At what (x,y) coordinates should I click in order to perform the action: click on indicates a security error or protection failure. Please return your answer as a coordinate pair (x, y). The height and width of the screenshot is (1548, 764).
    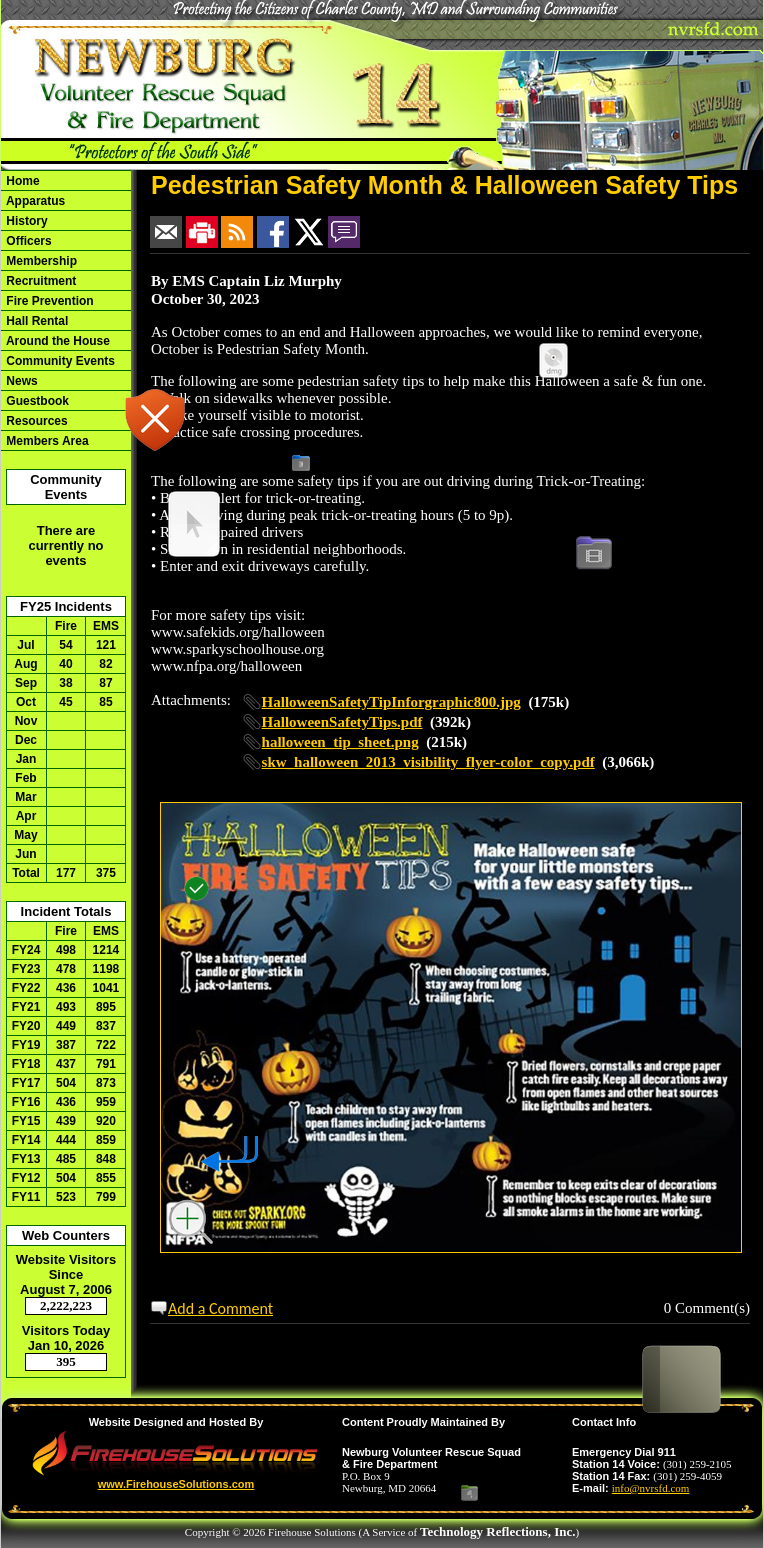
    Looking at the image, I should click on (155, 420).